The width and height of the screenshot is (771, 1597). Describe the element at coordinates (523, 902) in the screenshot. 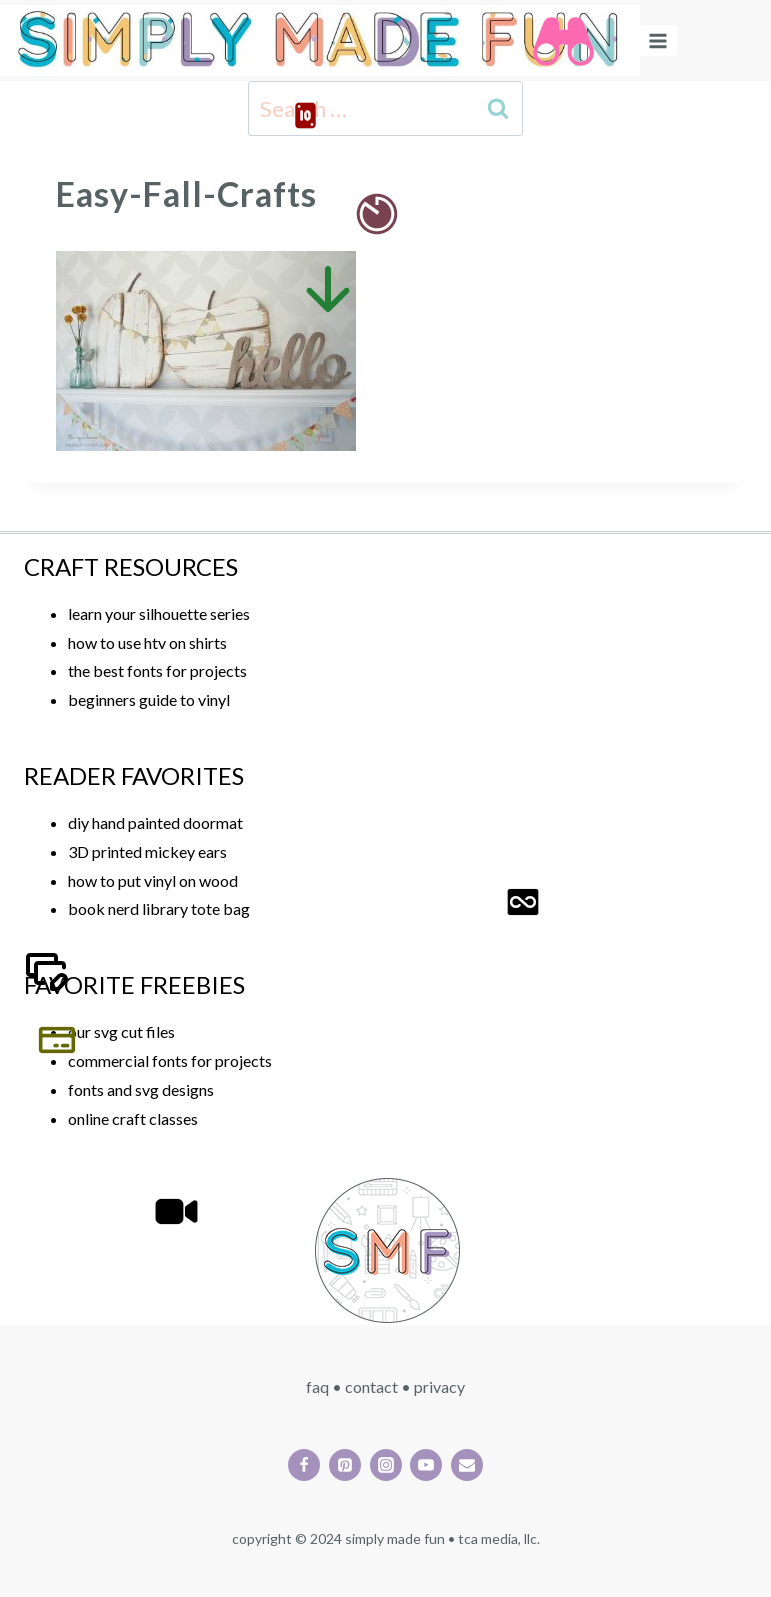

I see `indicates unlimited or infinite capacity` at that location.